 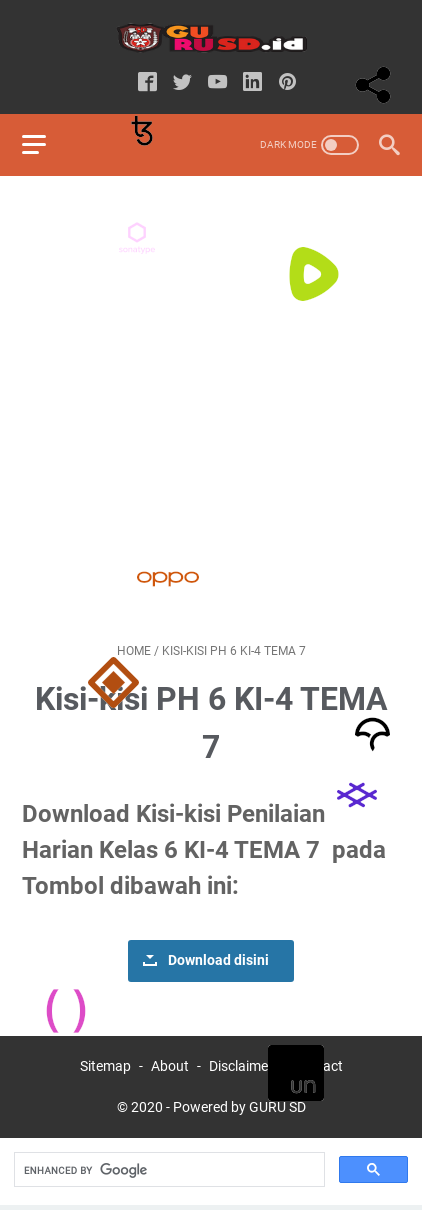 What do you see at coordinates (314, 274) in the screenshot?
I see `open the Rumble app` at bounding box center [314, 274].